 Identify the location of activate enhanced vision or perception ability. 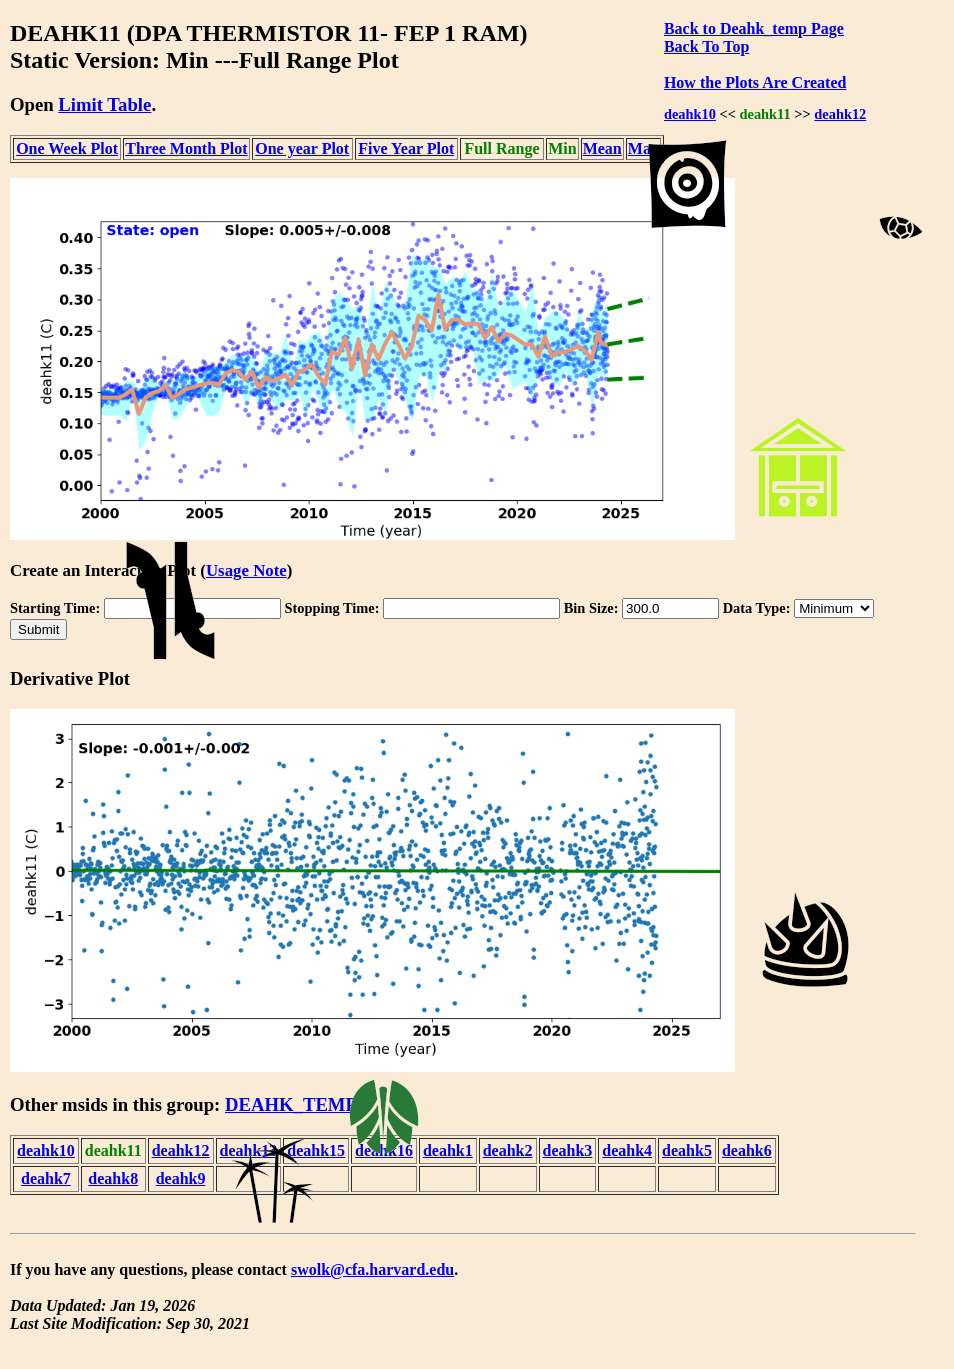
(901, 229).